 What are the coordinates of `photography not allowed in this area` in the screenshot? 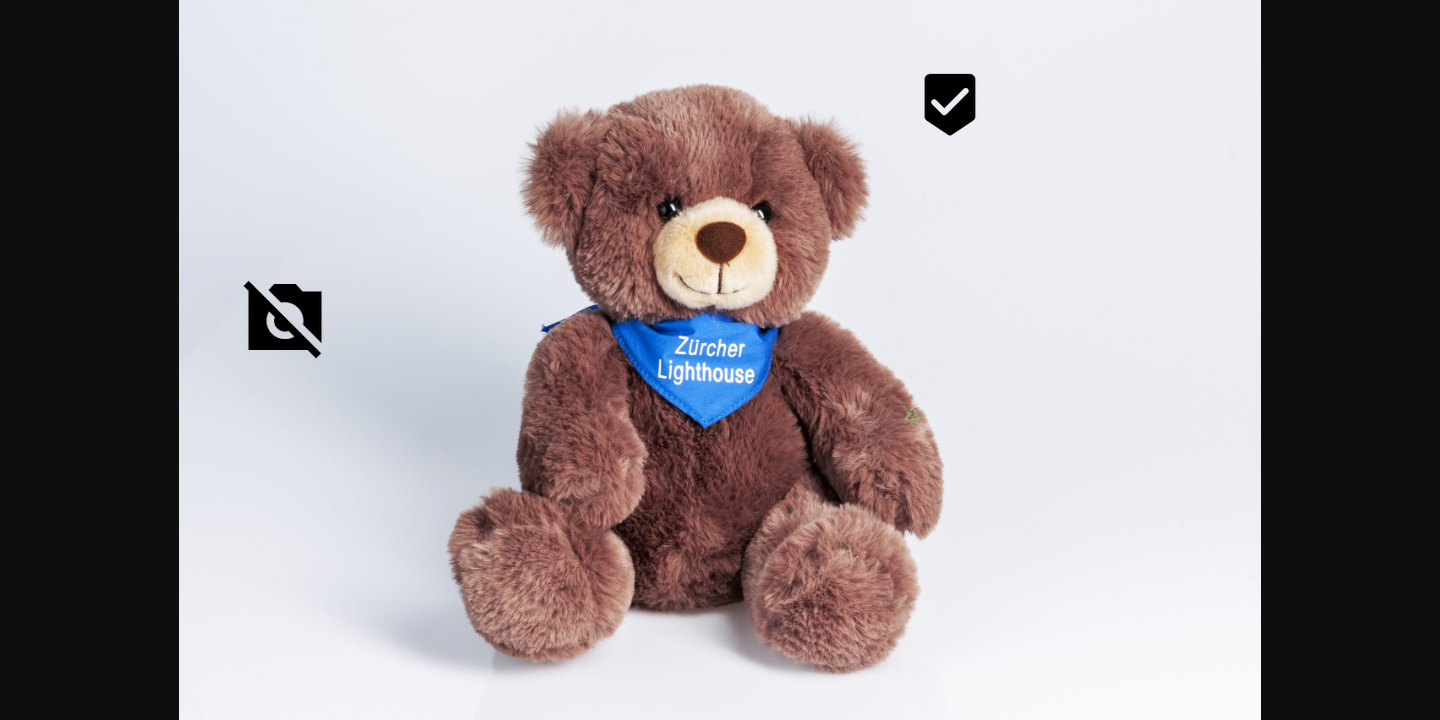 It's located at (285, 317).